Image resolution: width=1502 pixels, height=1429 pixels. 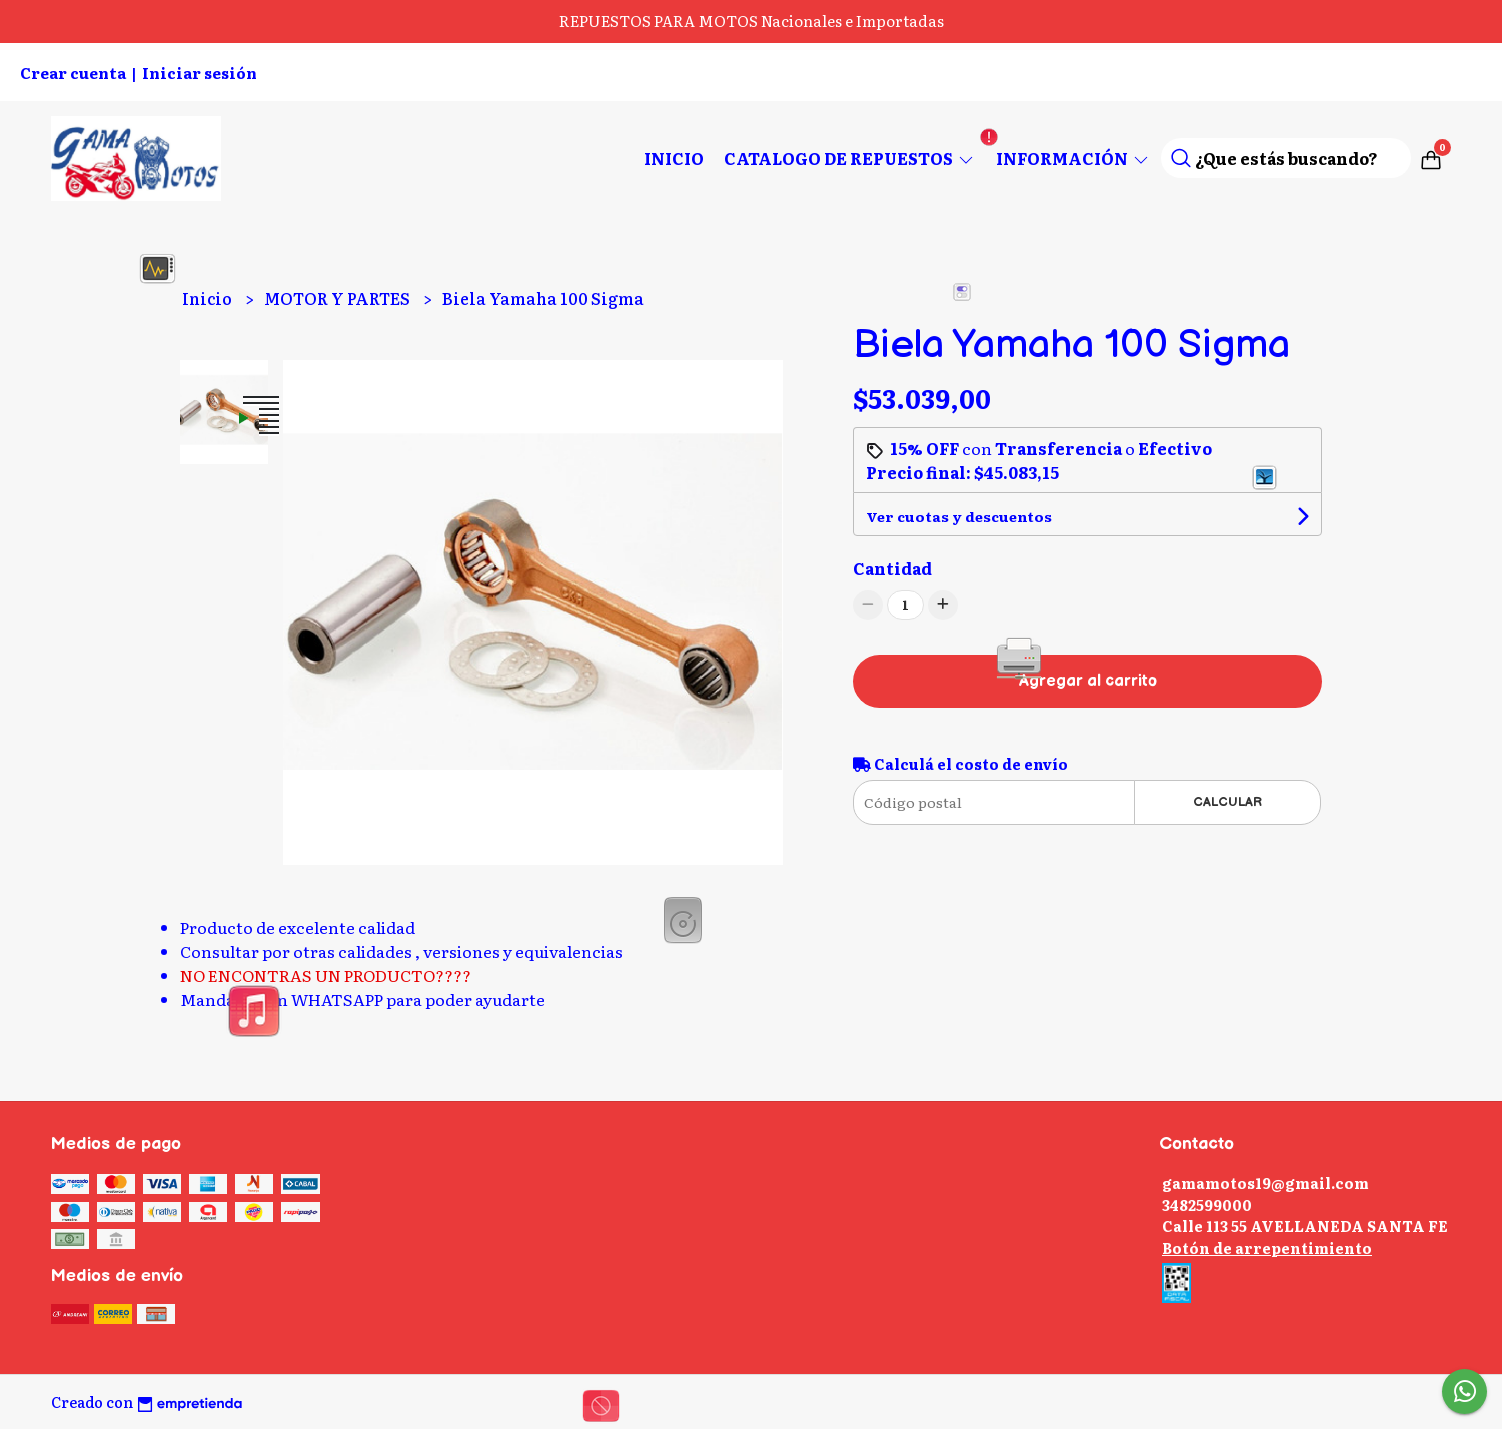 I want to click on indicates a warning or alert requiring attention, so click(x=989, y=137).